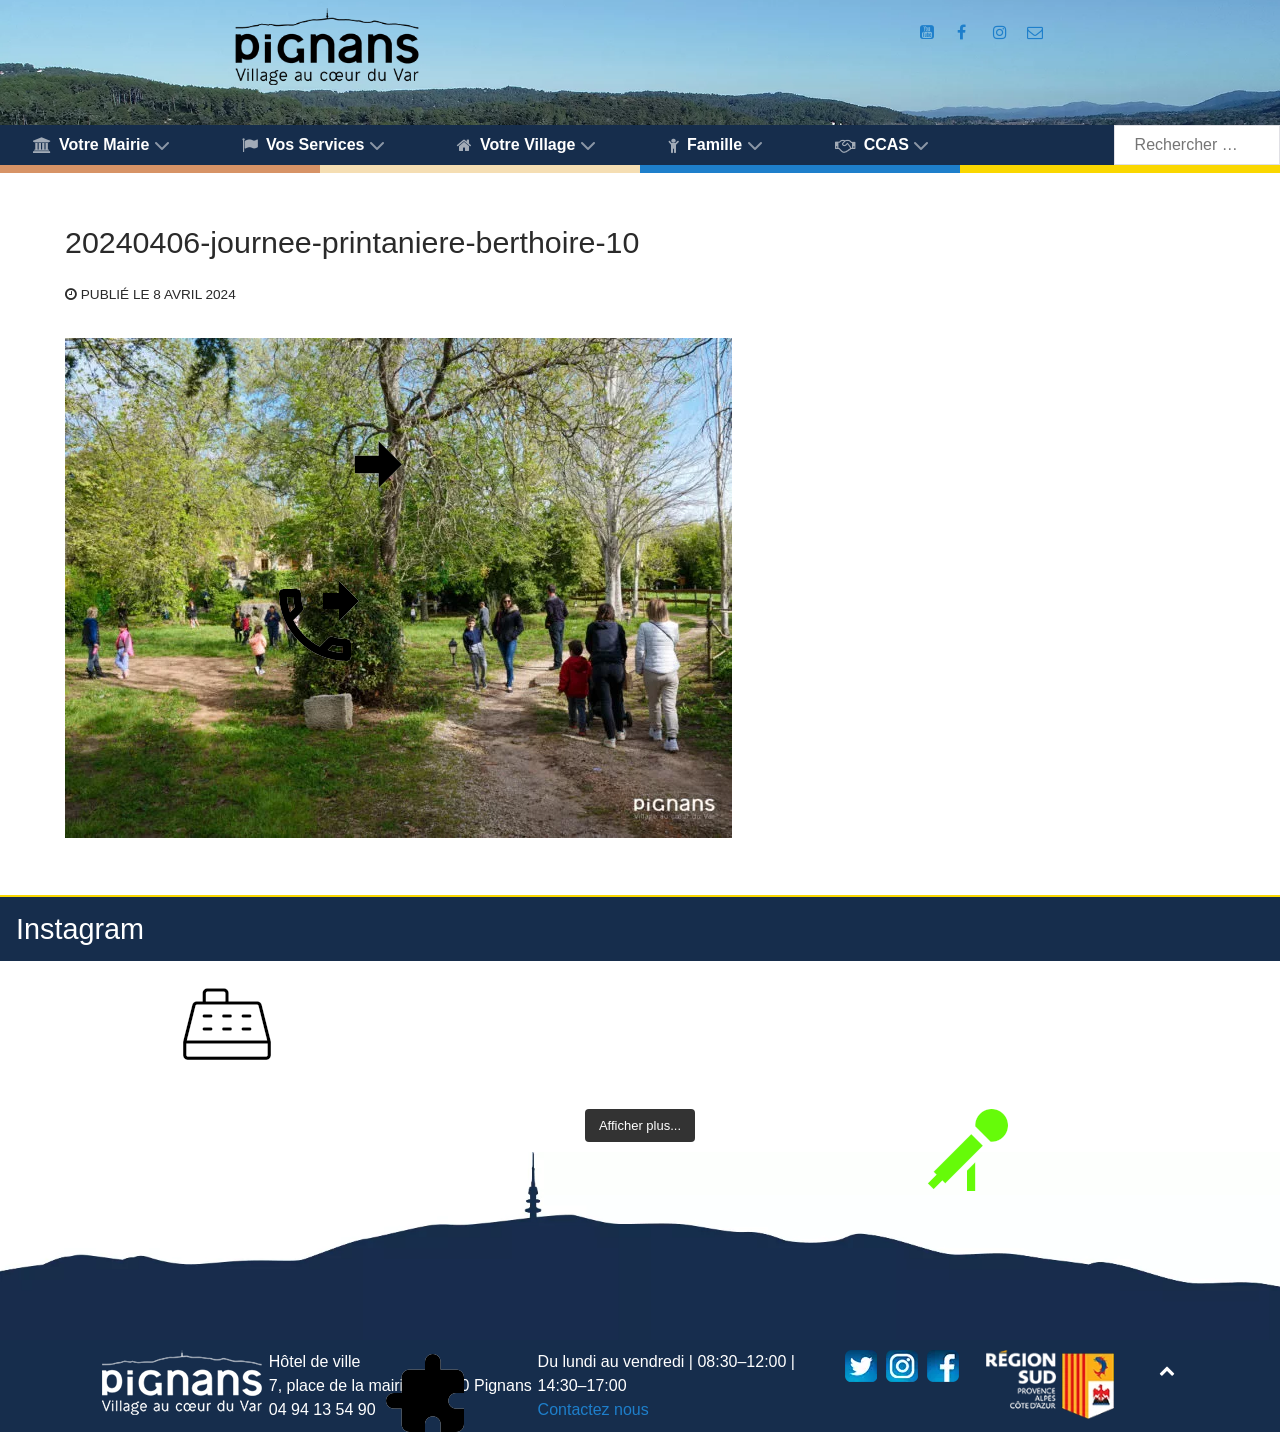 The width and height of the screenshot is (1280, 1432). I want to click on manage plugins or extensions, so click(425, 1393).